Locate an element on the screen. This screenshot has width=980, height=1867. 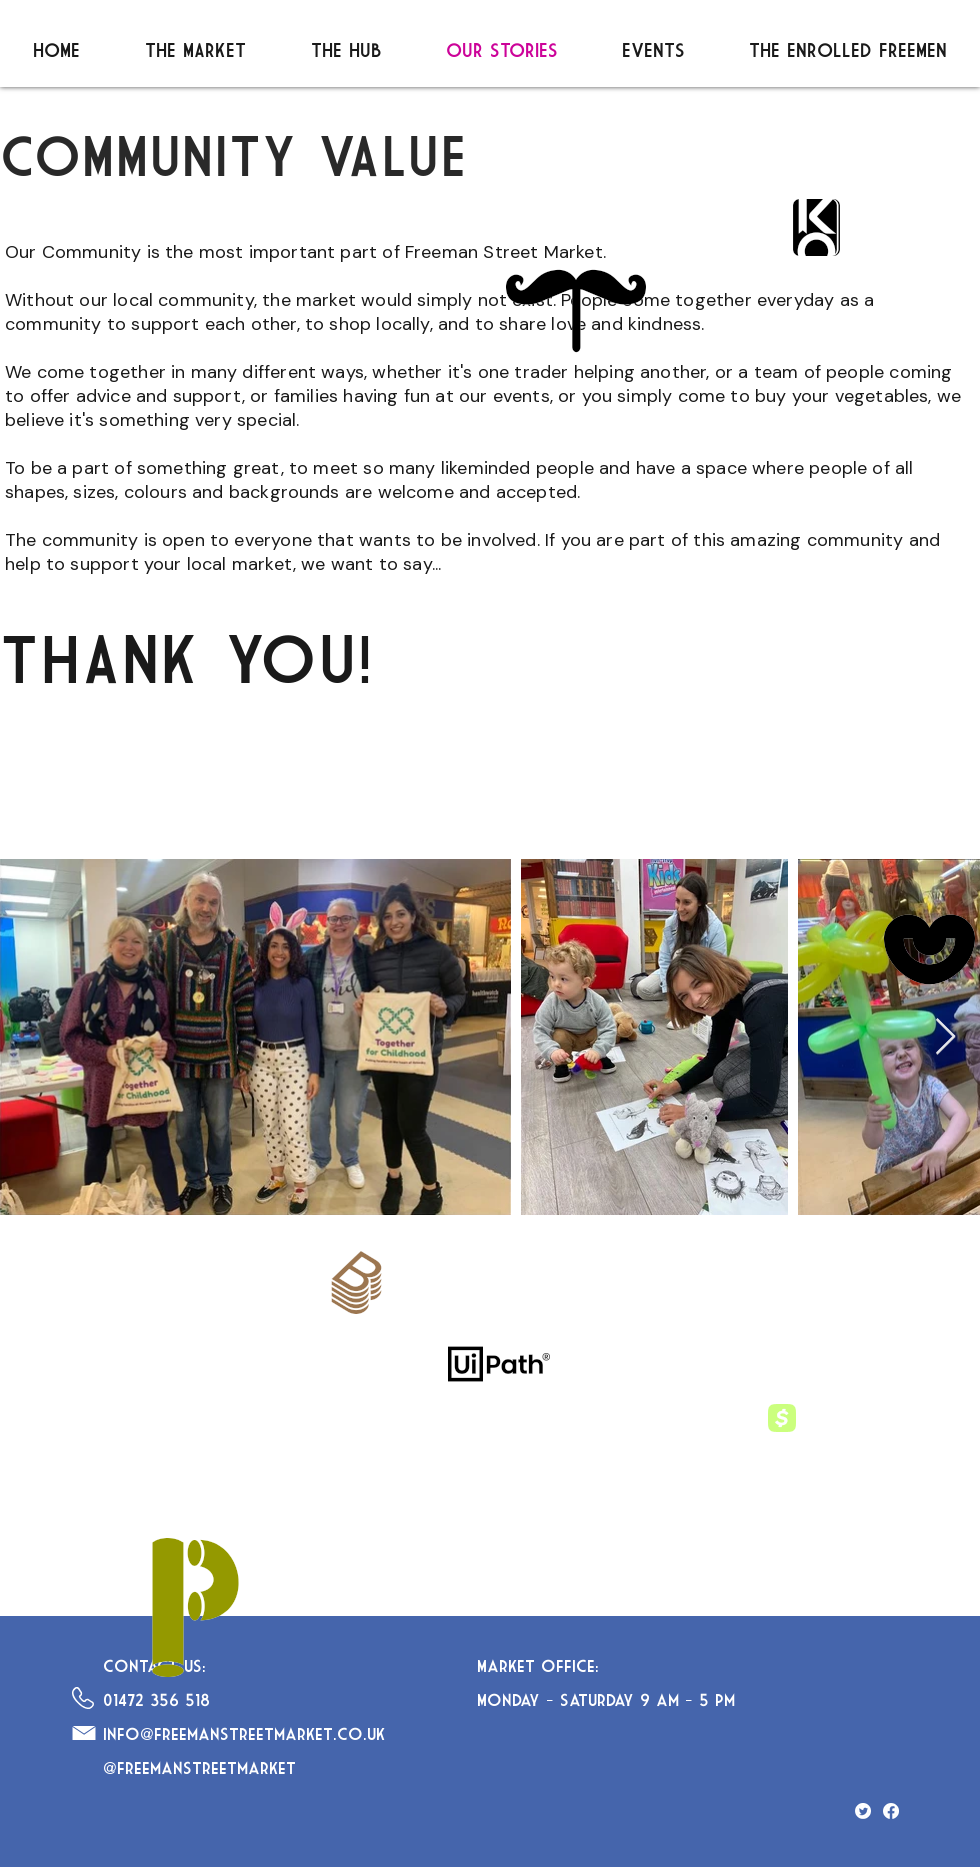
open piped app is located at coordinates (195, 1607).